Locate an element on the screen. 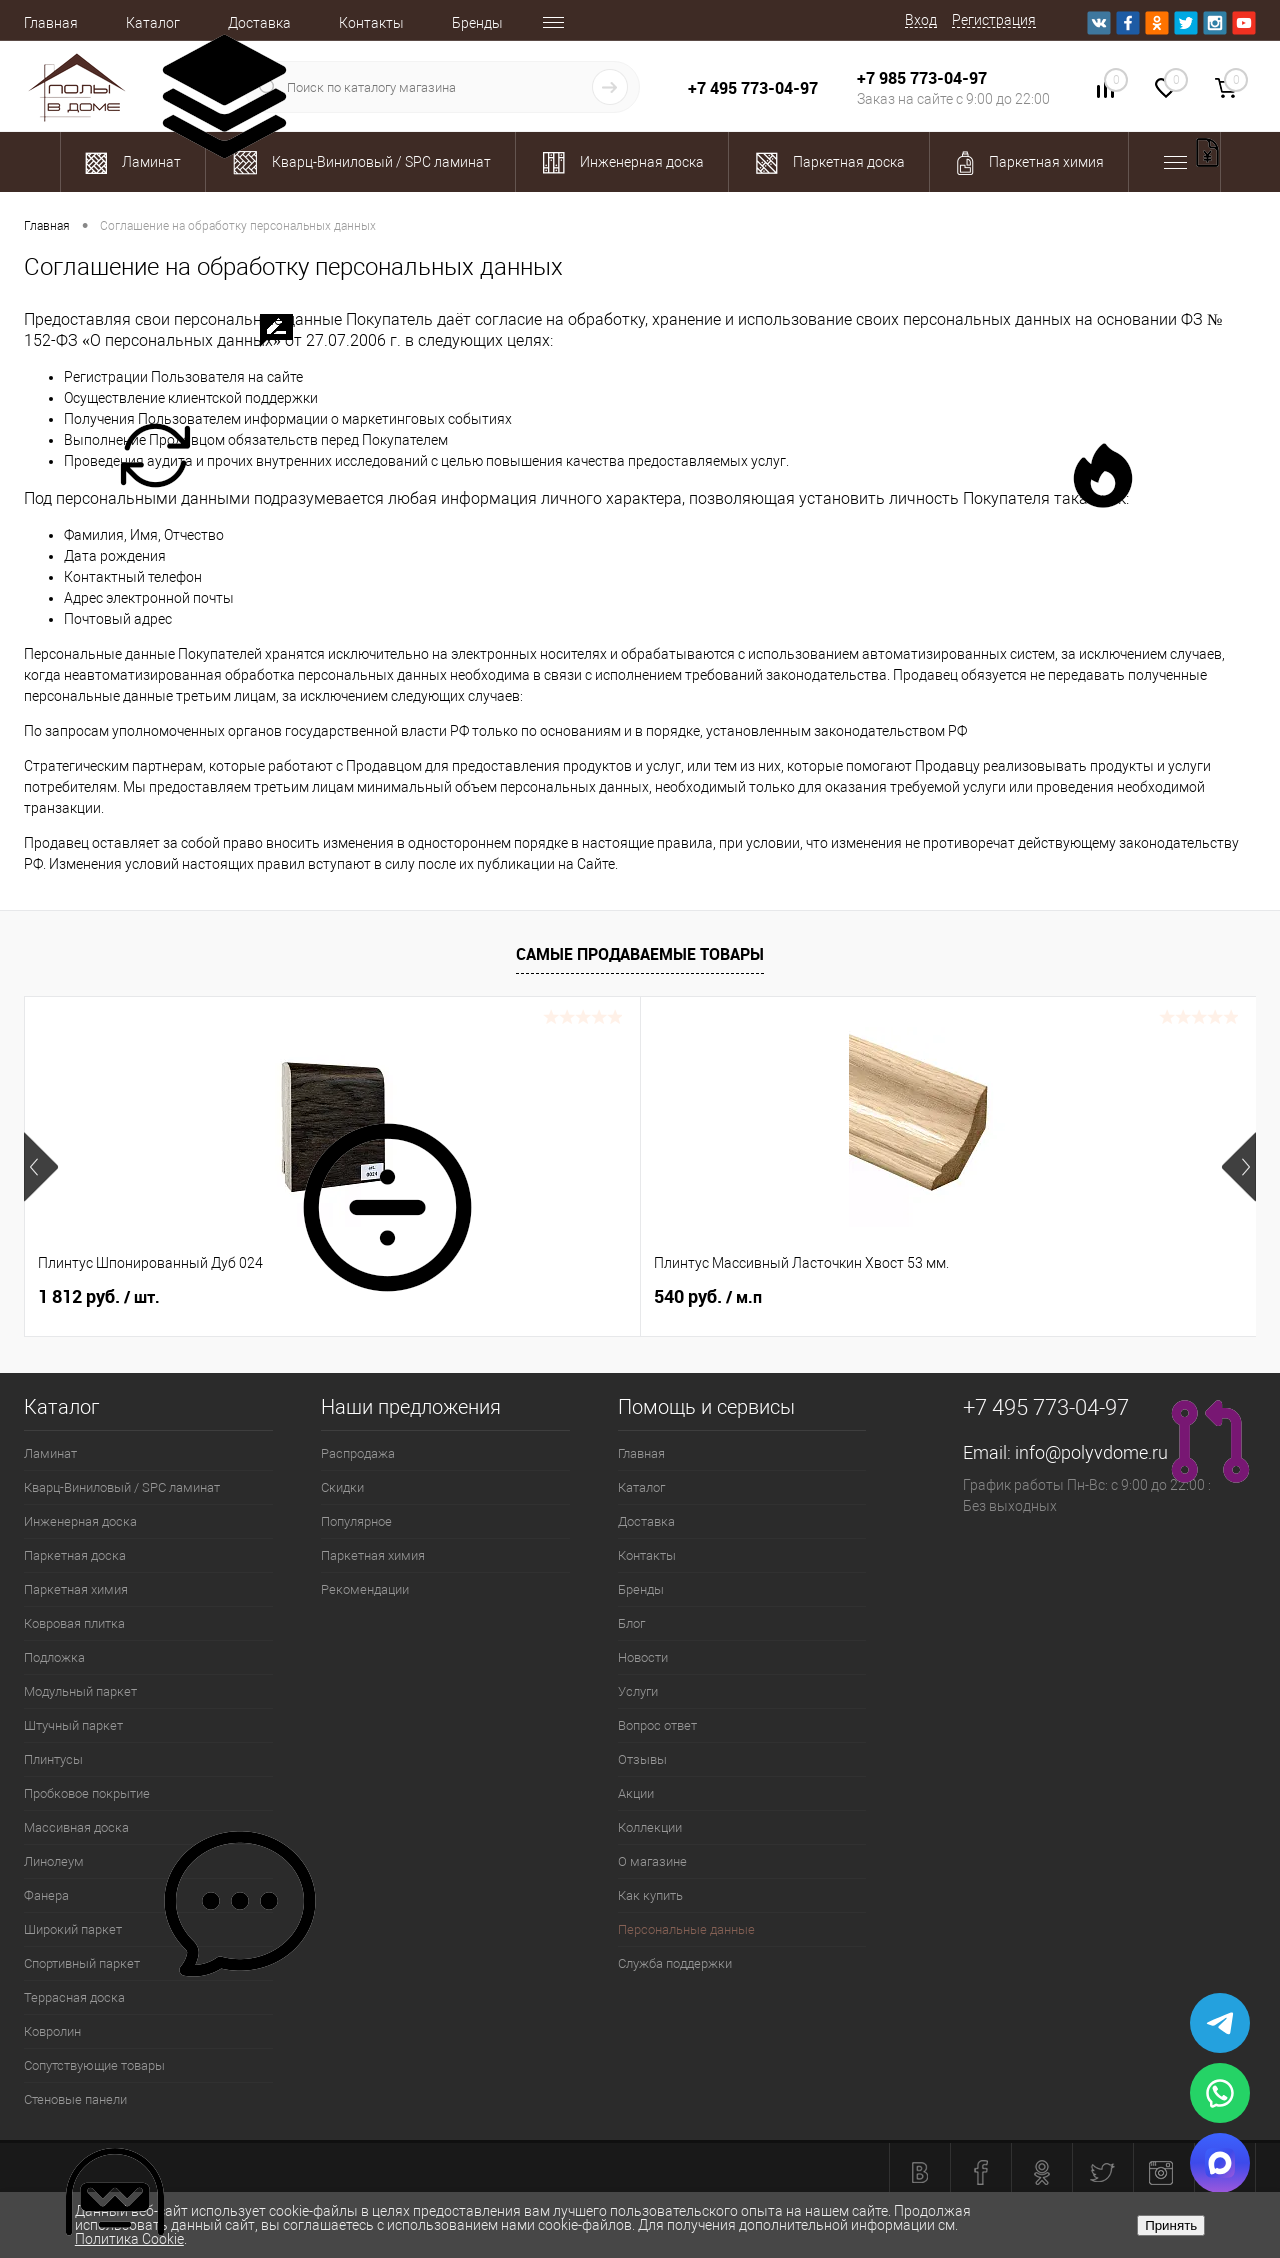 The image size is (1280, 2258). write a review or rating is located at coordinates (276, 330).